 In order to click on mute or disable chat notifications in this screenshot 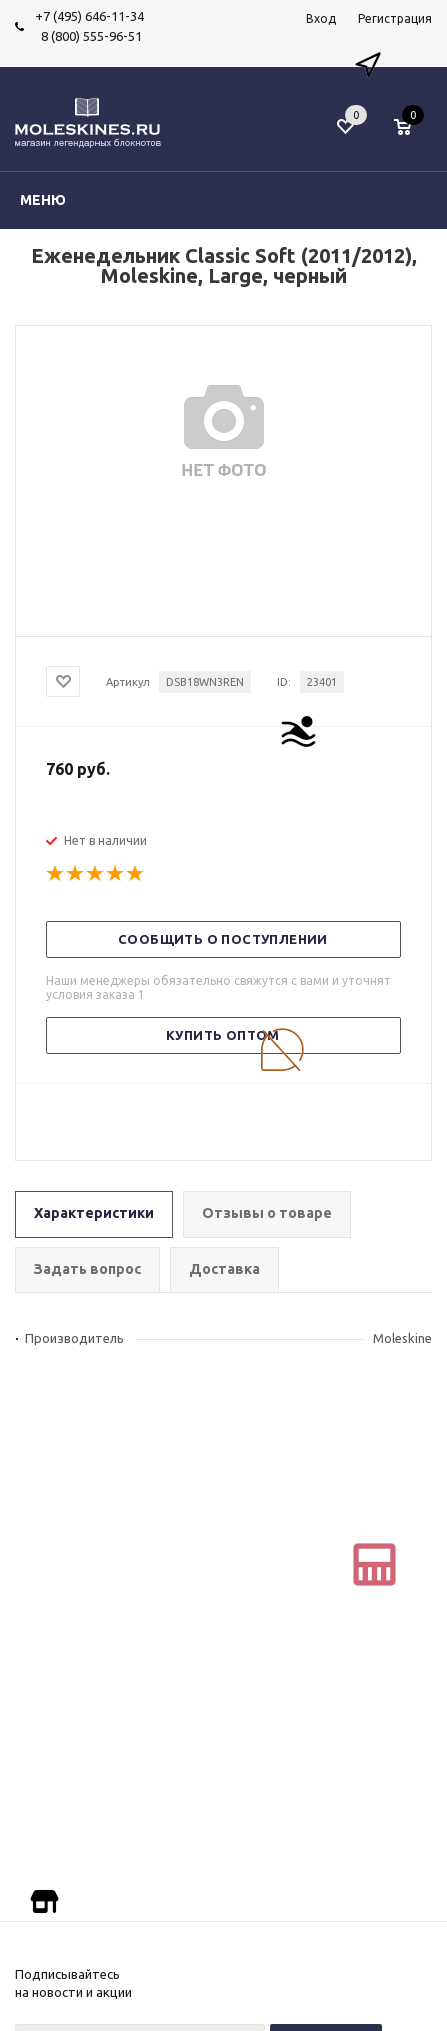, I will do `click(281, 1050)`.